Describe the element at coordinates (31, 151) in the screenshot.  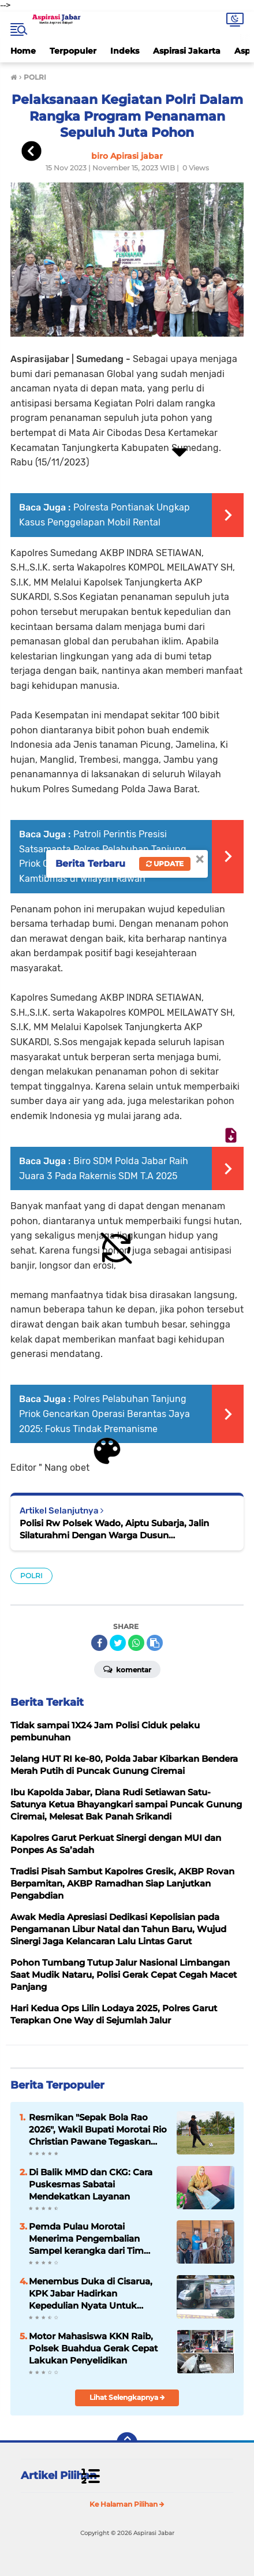
I see `go back to the previous screen` at that location.